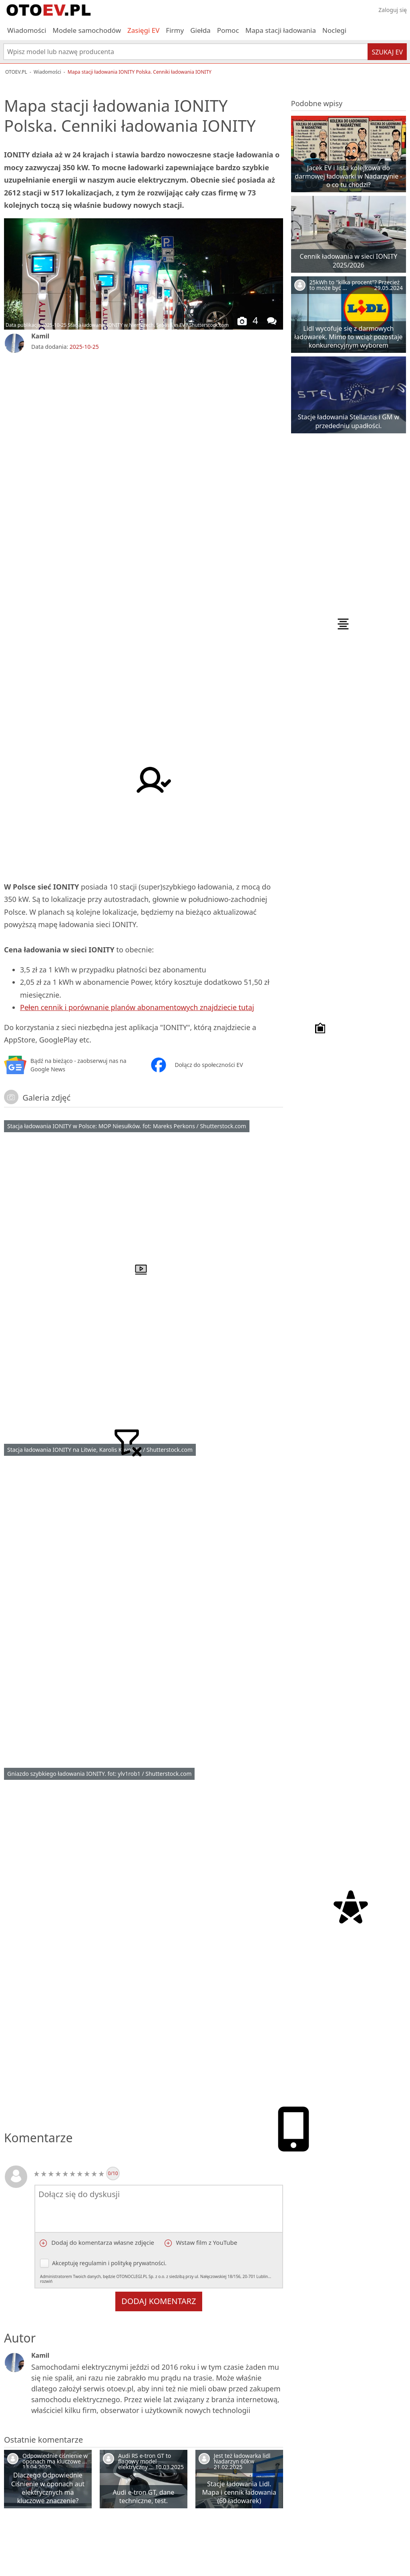 Image resolution: width=410 pixels, height=2576 pixels. What do you see at coordinates (127, 1441) in the screenshot?
I see `clear all active filters` at bounding box center [127, 1441].